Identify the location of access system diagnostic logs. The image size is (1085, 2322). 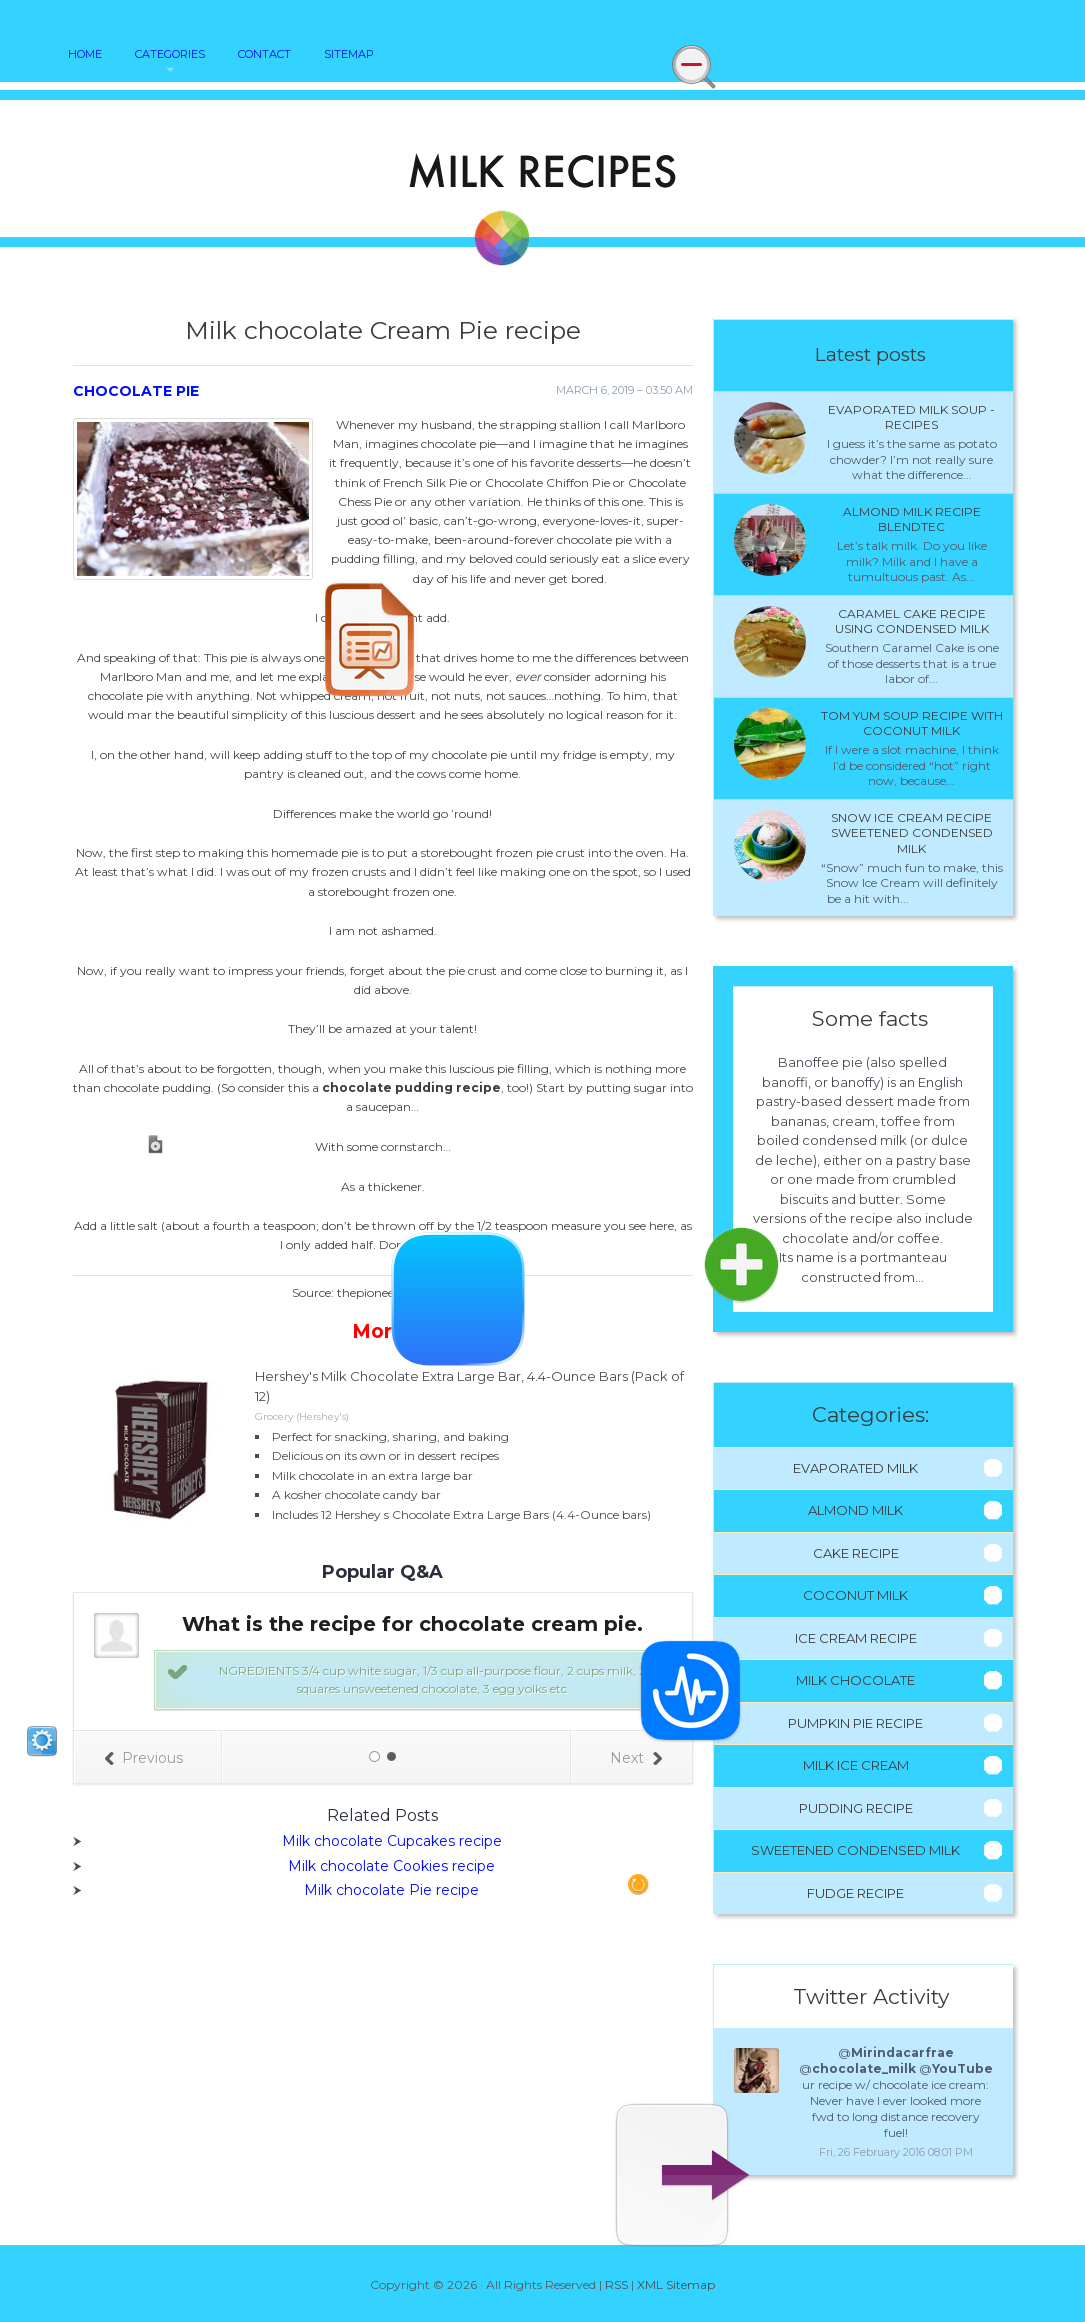
(690, 1690).